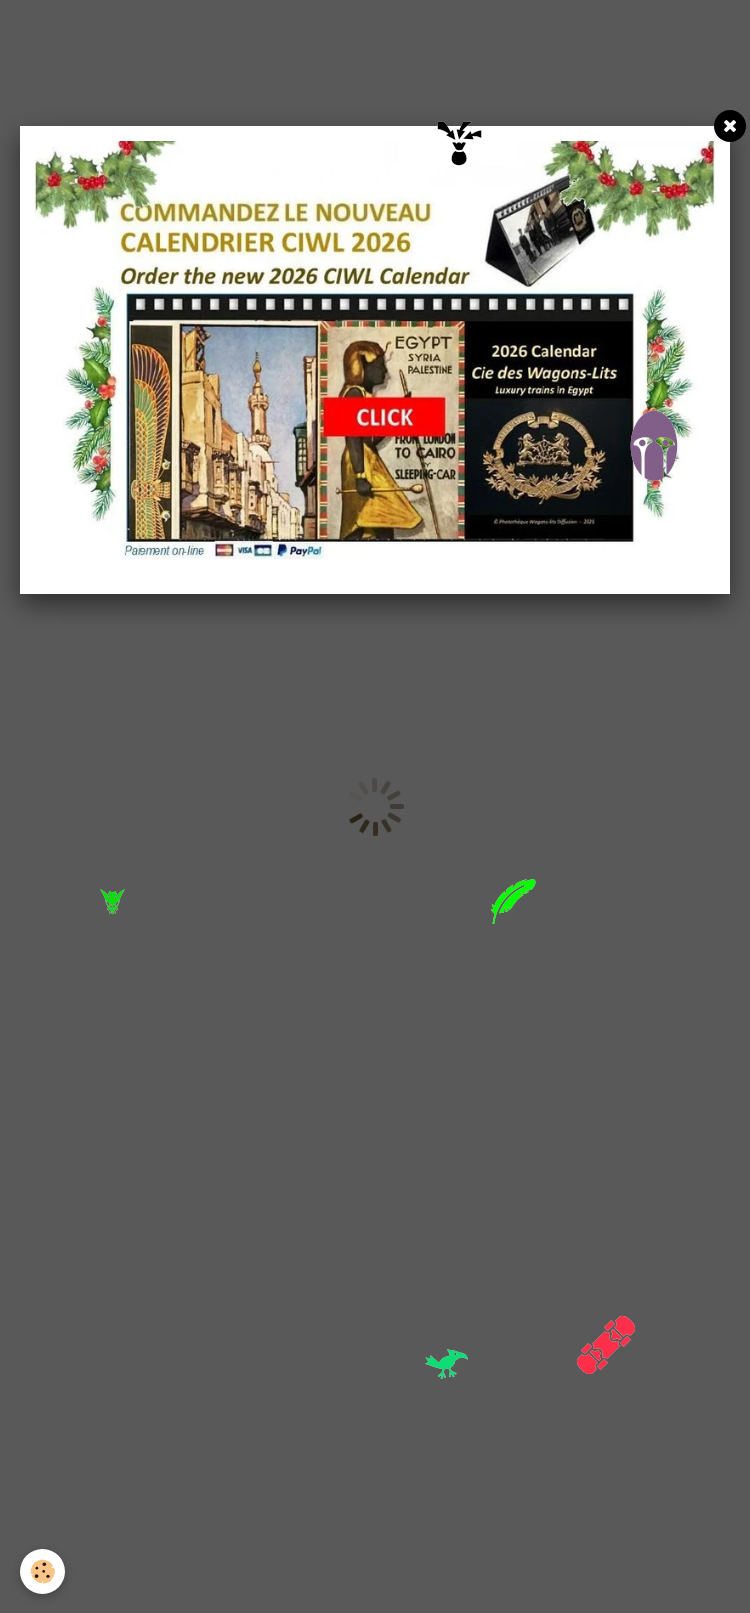 Image resolution: width=750 pixels, height=1613 pixels. Describe the element at coordinates (512, 901) in the screenshot. I see `compose a new message or post` at that location.